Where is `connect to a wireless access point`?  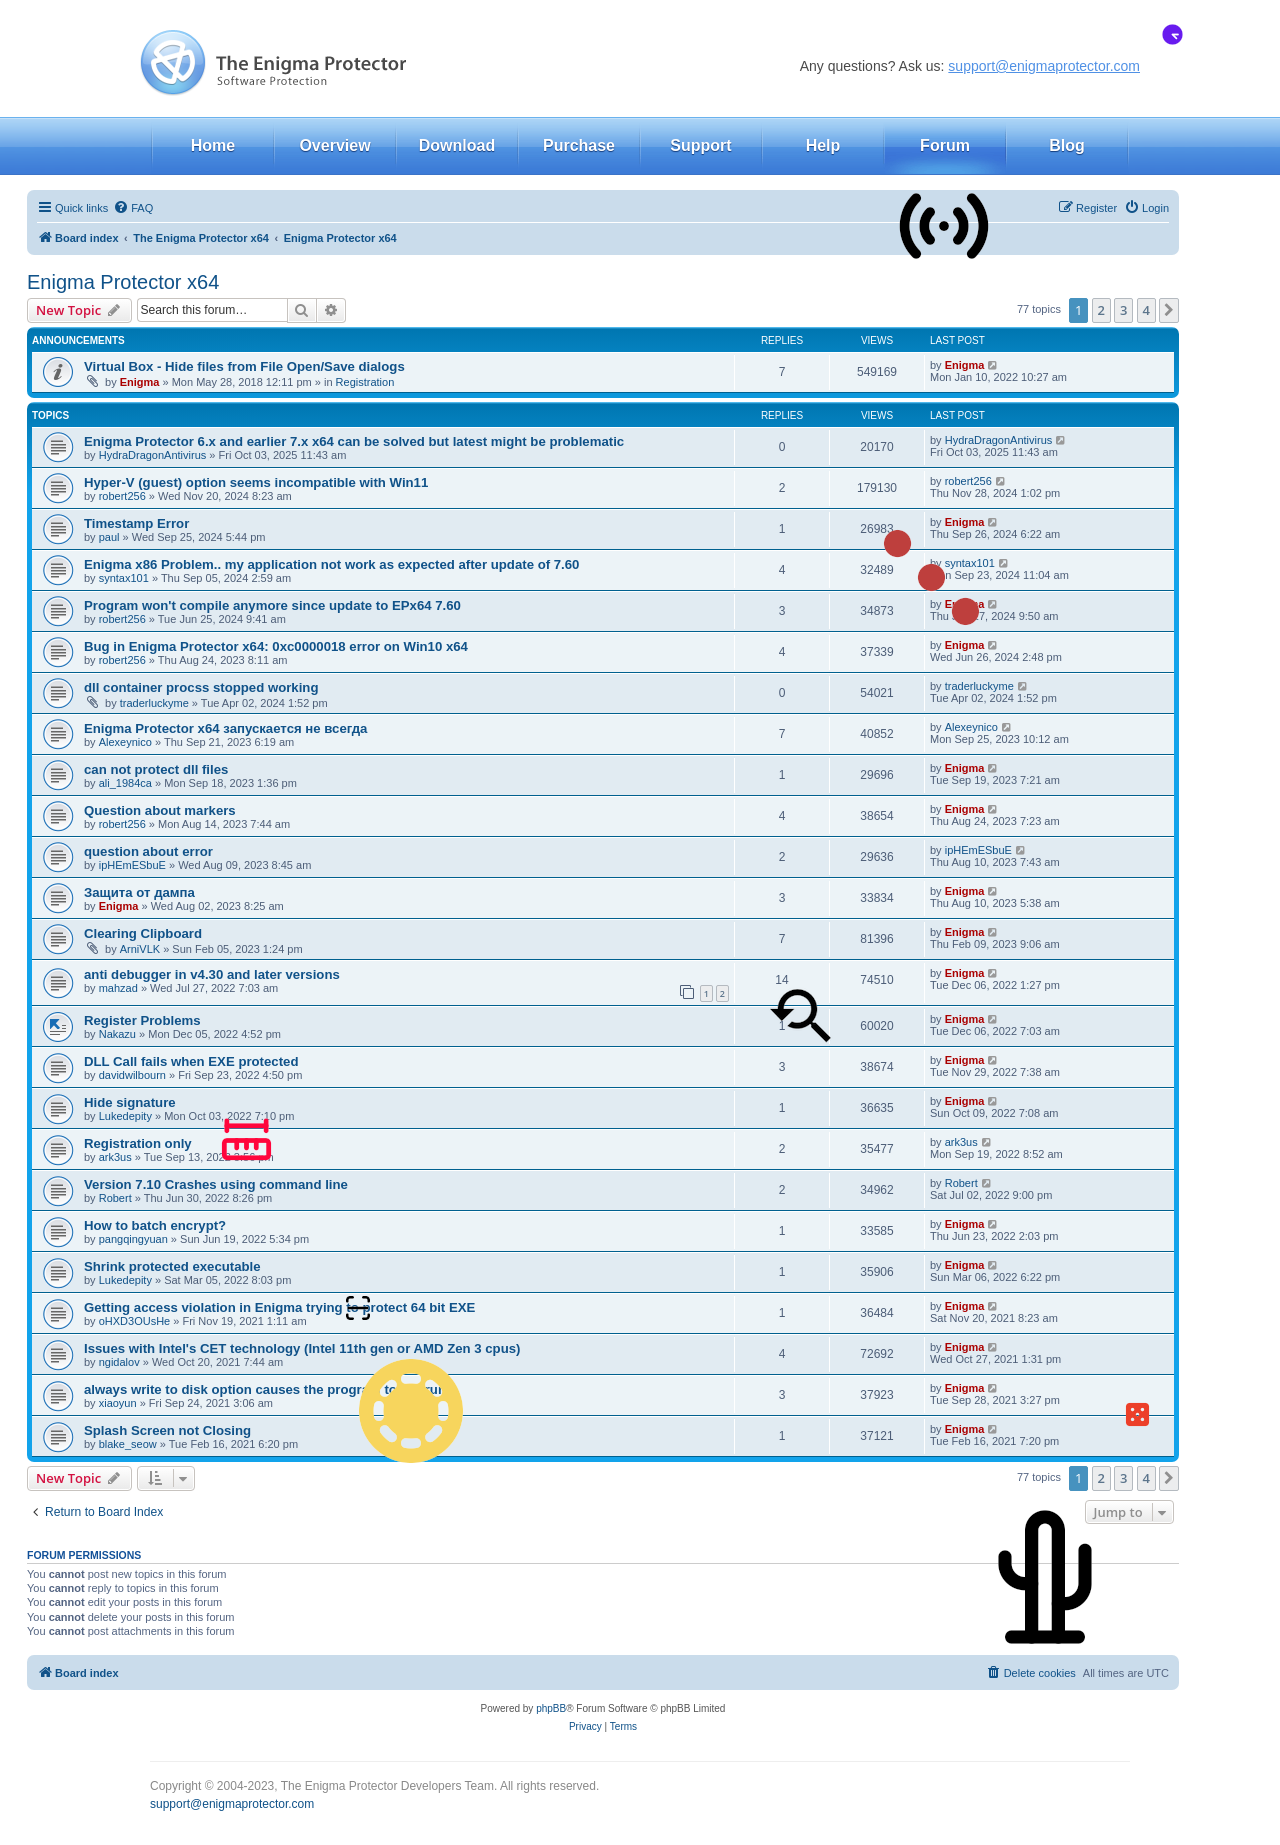
connect to a wireless access point is located at coordinates (944, 226).